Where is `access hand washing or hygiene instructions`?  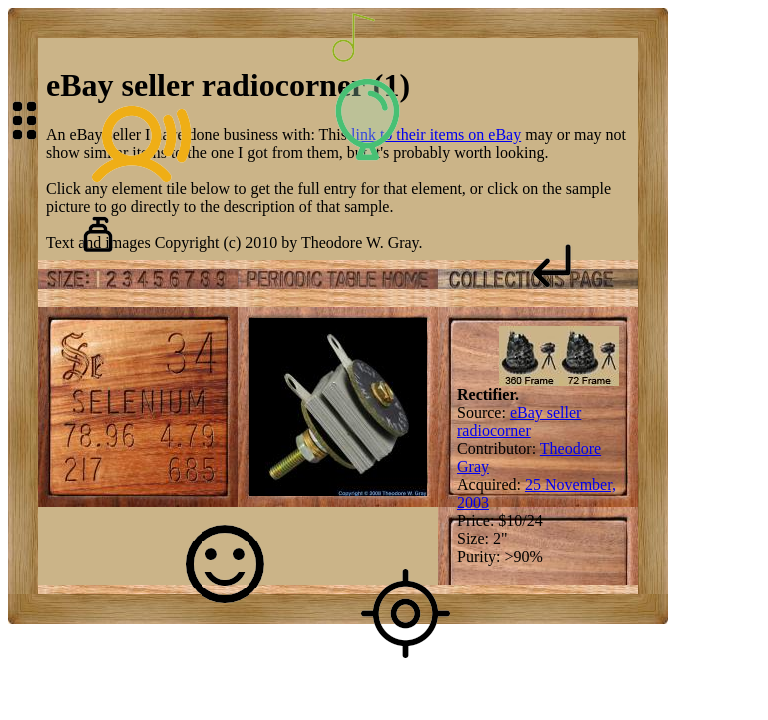
access hand washing or hygiene instructions is located at coordinates (98, 235).